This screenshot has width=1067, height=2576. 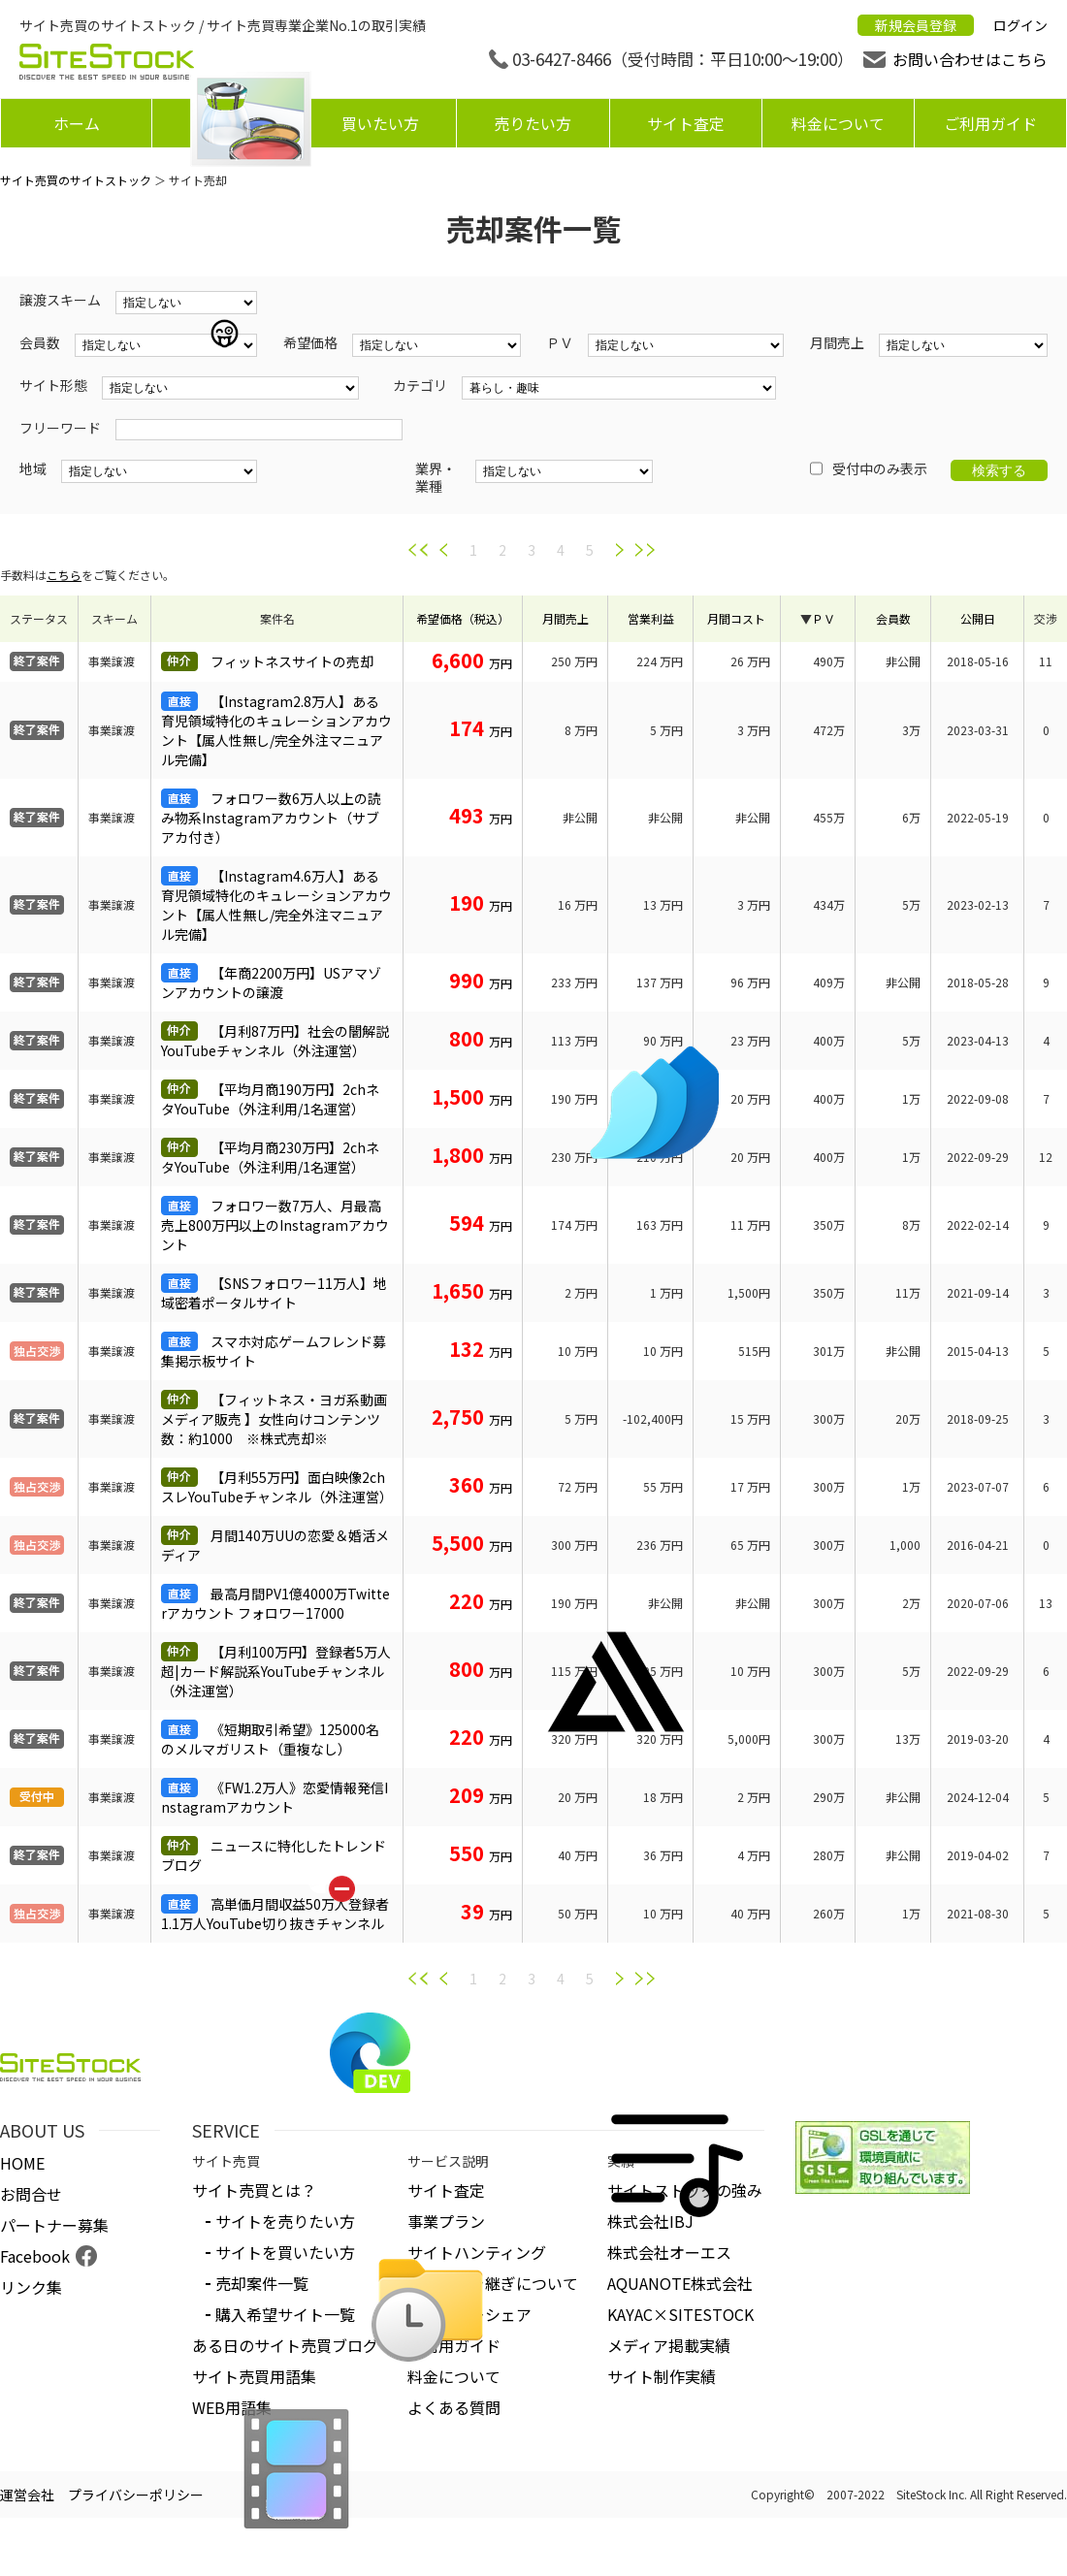 What do you see at coordinates (431, 2302) in the screenshot?
I see `access recently opened files and folders` at bounding box center [431, 2302].